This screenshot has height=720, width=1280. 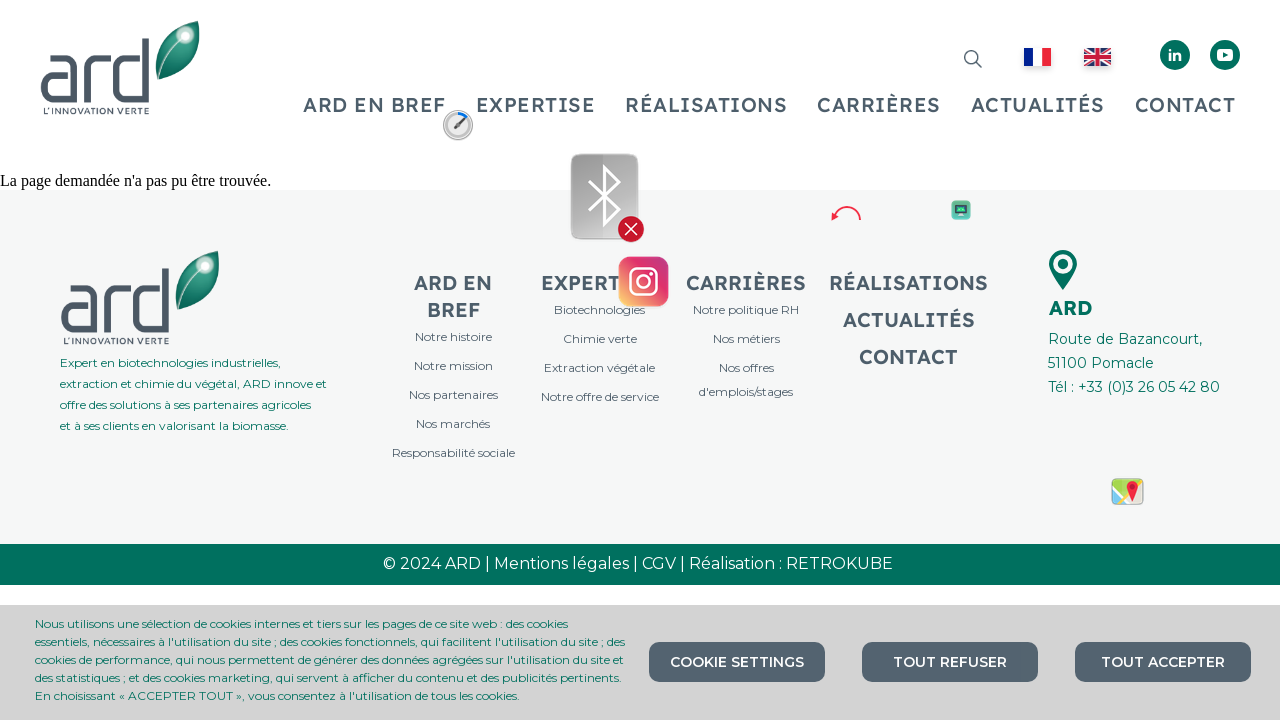 What do you see at coordinates (961, 210) in the screenshot?
I see `launch qtscrcpy to mirror android device to desktop` at bounding box center [961, 210].